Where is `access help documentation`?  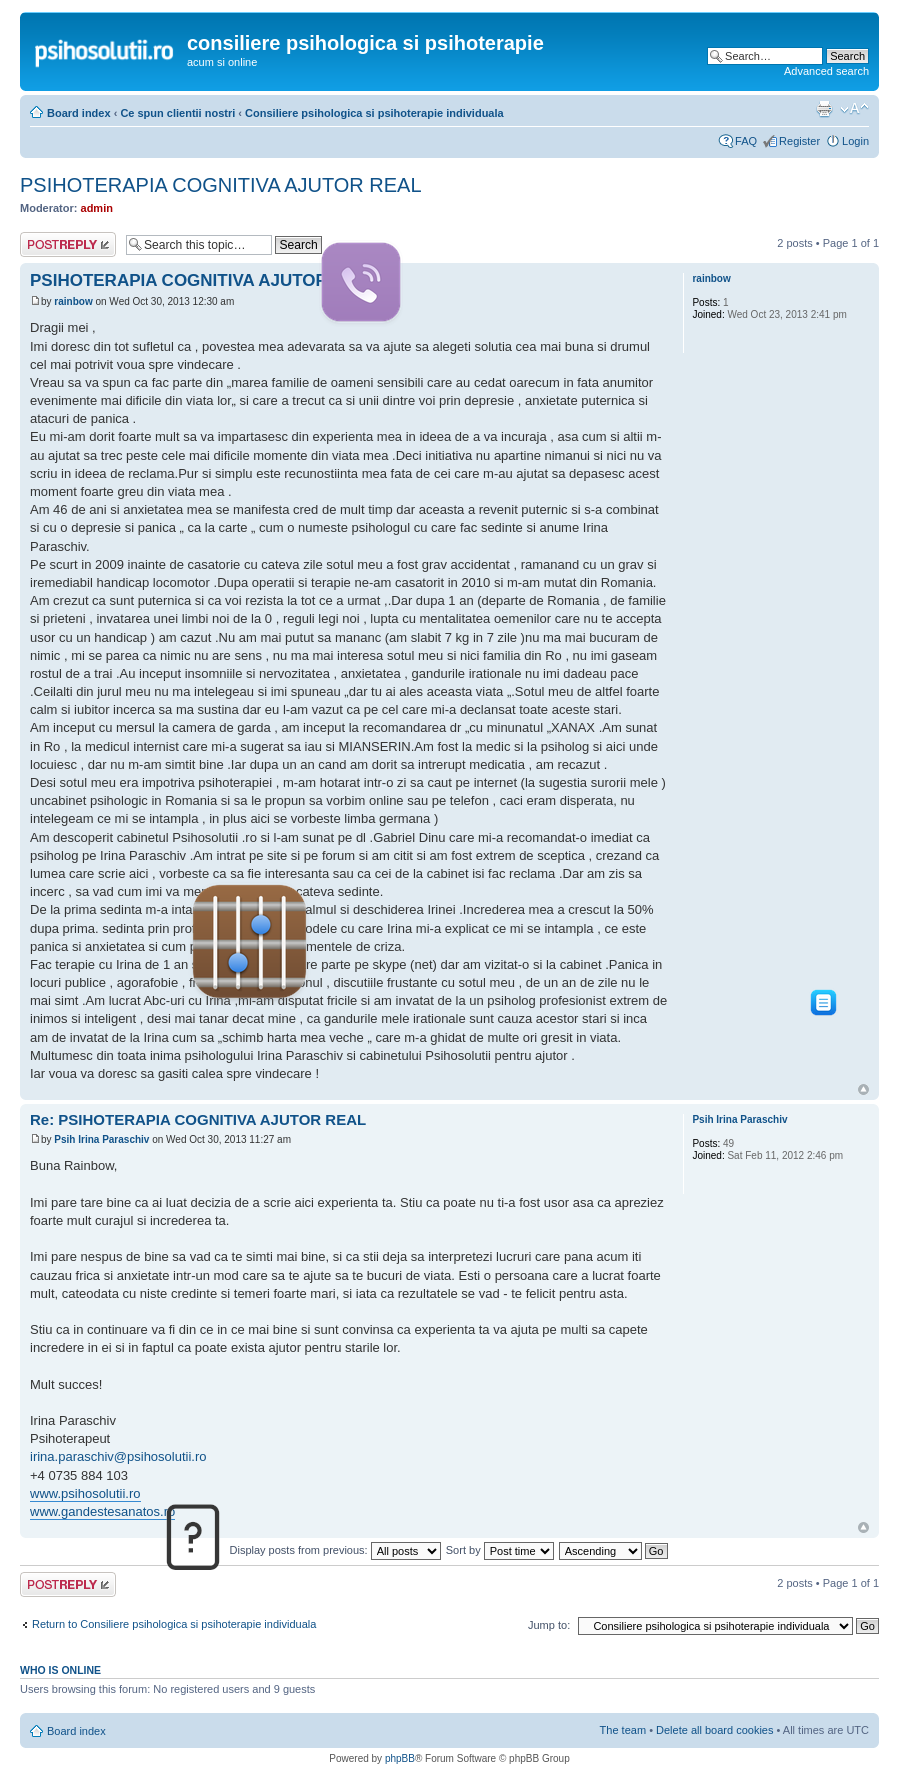 access help documentation is located at coordinates (193, 1535).